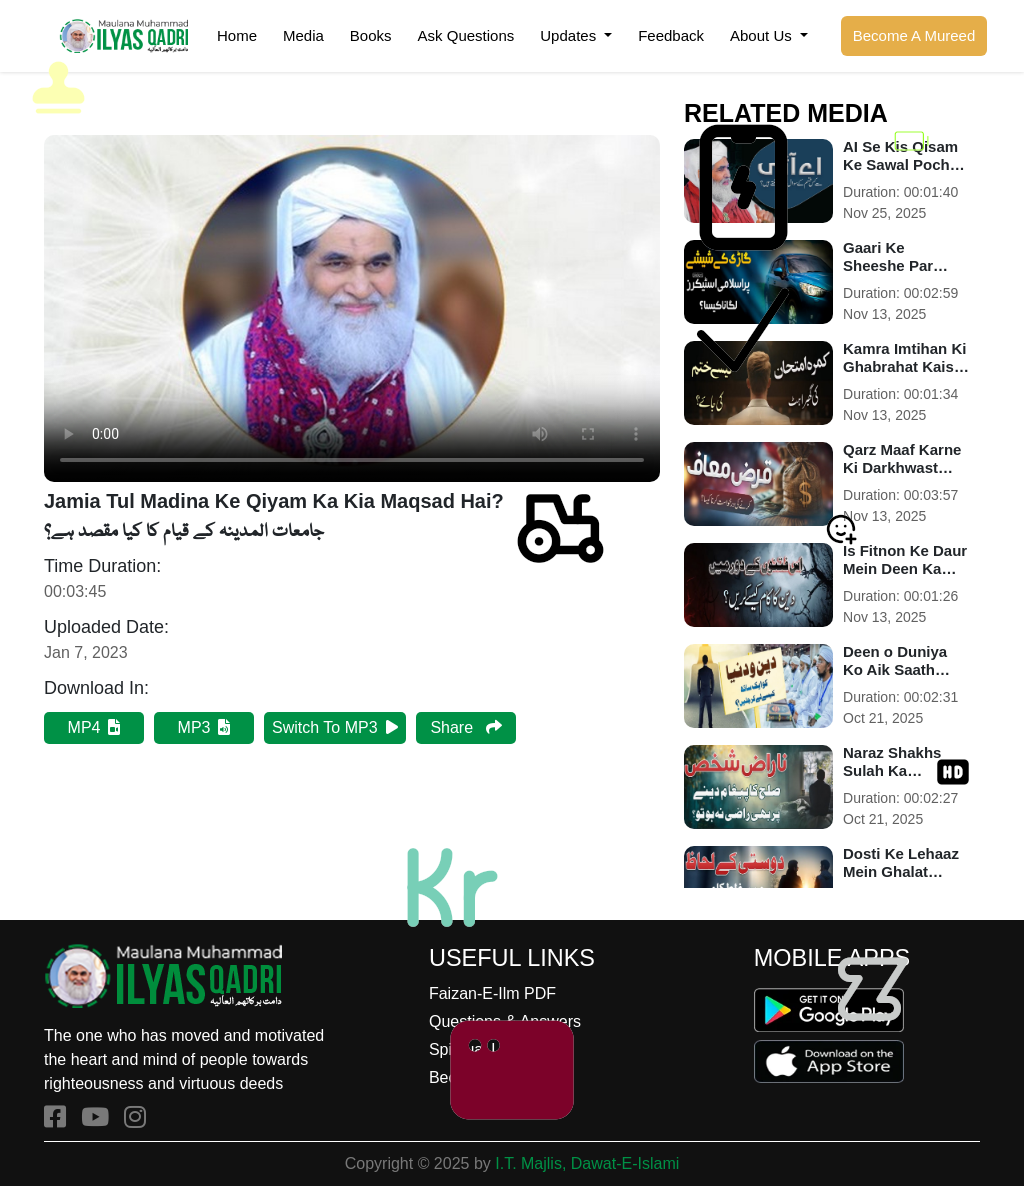  I want to click on open zwift app, so click(873, 989).